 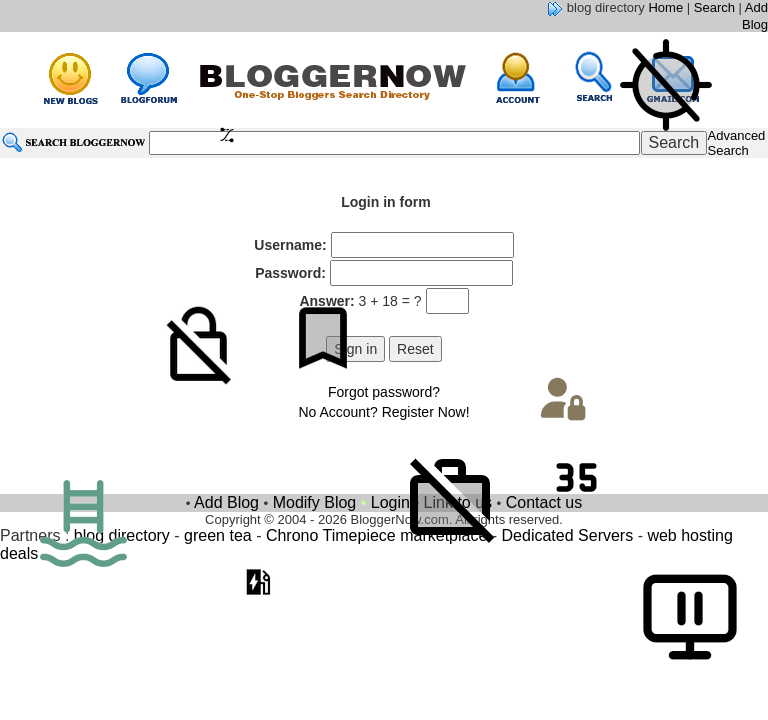 What do you see at coordinates (562, 397) in the screenshot?
I see `lock or secure a user account` at bounding box center [562, 397].